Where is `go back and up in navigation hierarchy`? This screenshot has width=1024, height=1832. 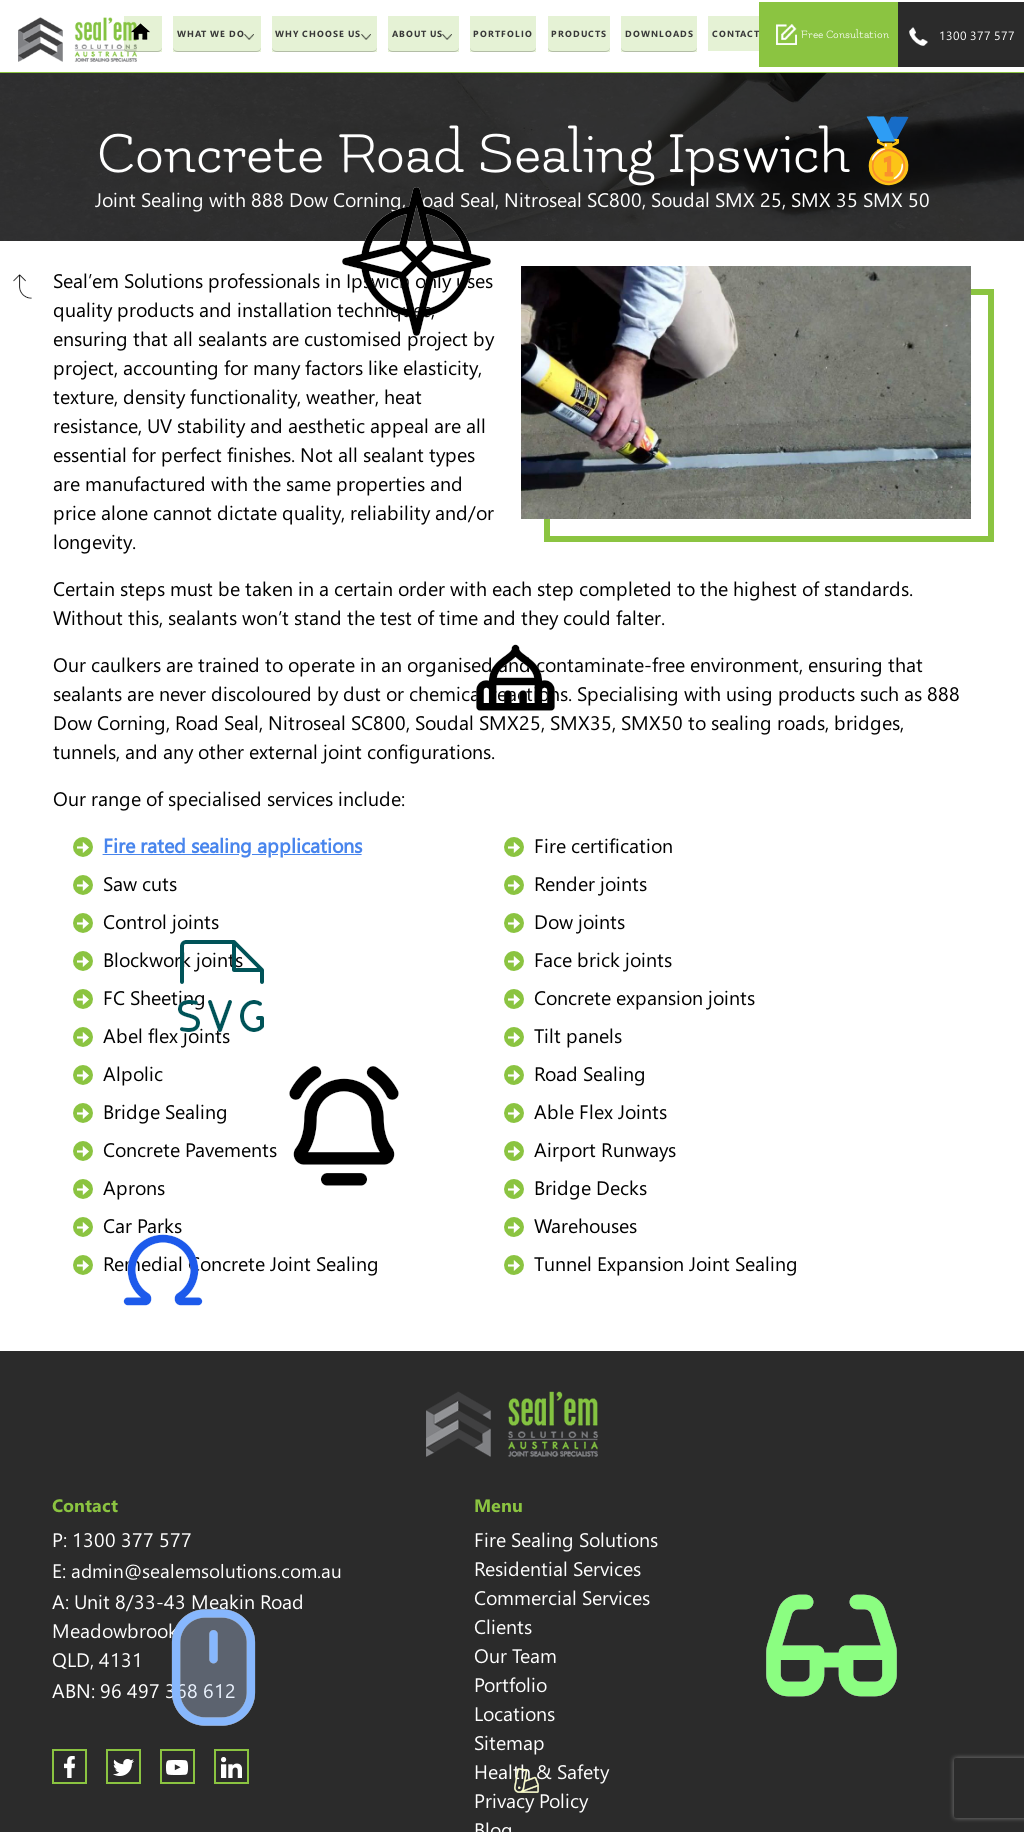
go back and up in navigation hierarchy is located at coordinates (22, 286).